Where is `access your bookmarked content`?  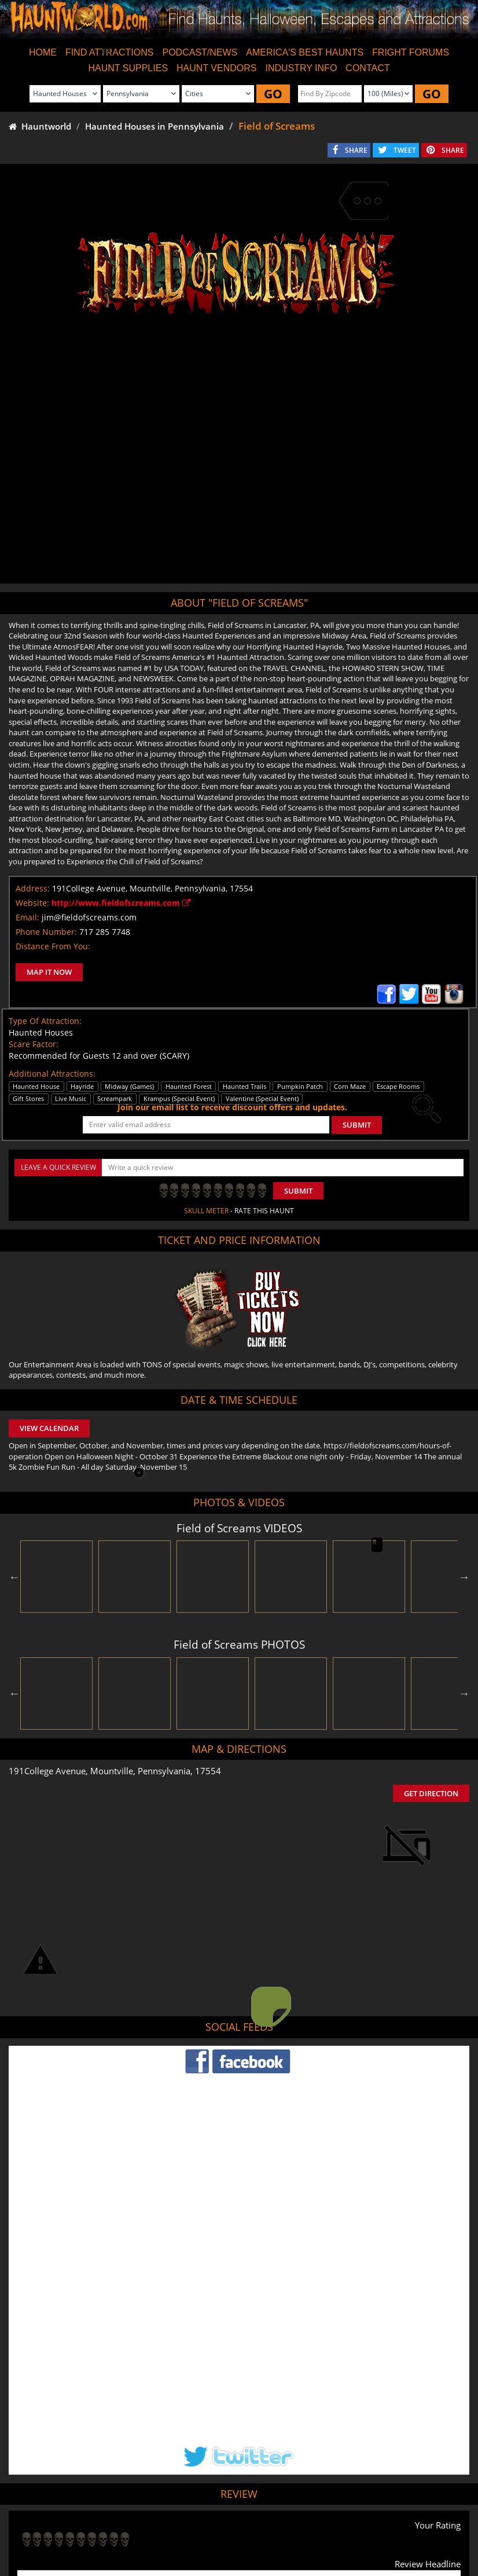 access your bookmarked content is located at coordinates (377, 1544).